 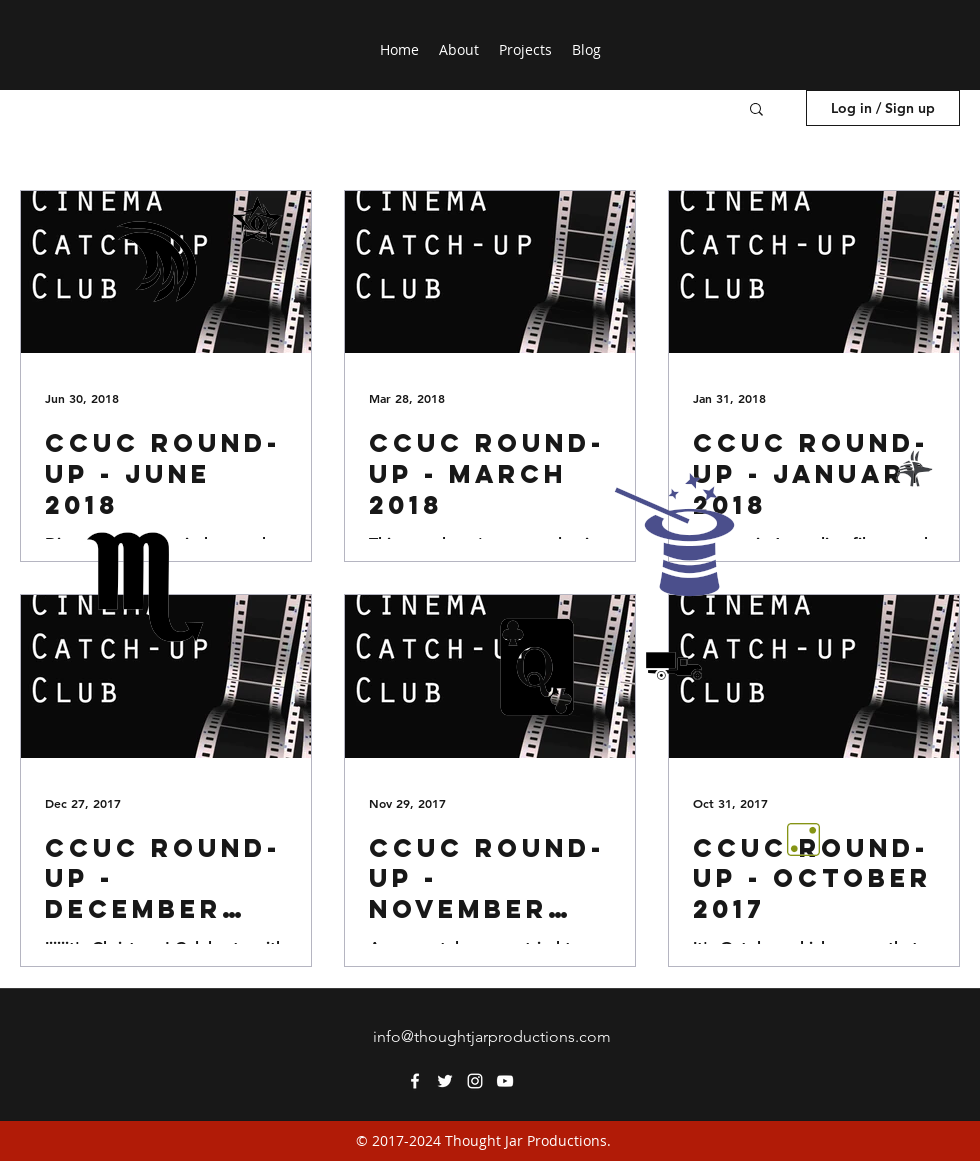 I want to click on queen of clubs playing card, so click(x=537, y=667).